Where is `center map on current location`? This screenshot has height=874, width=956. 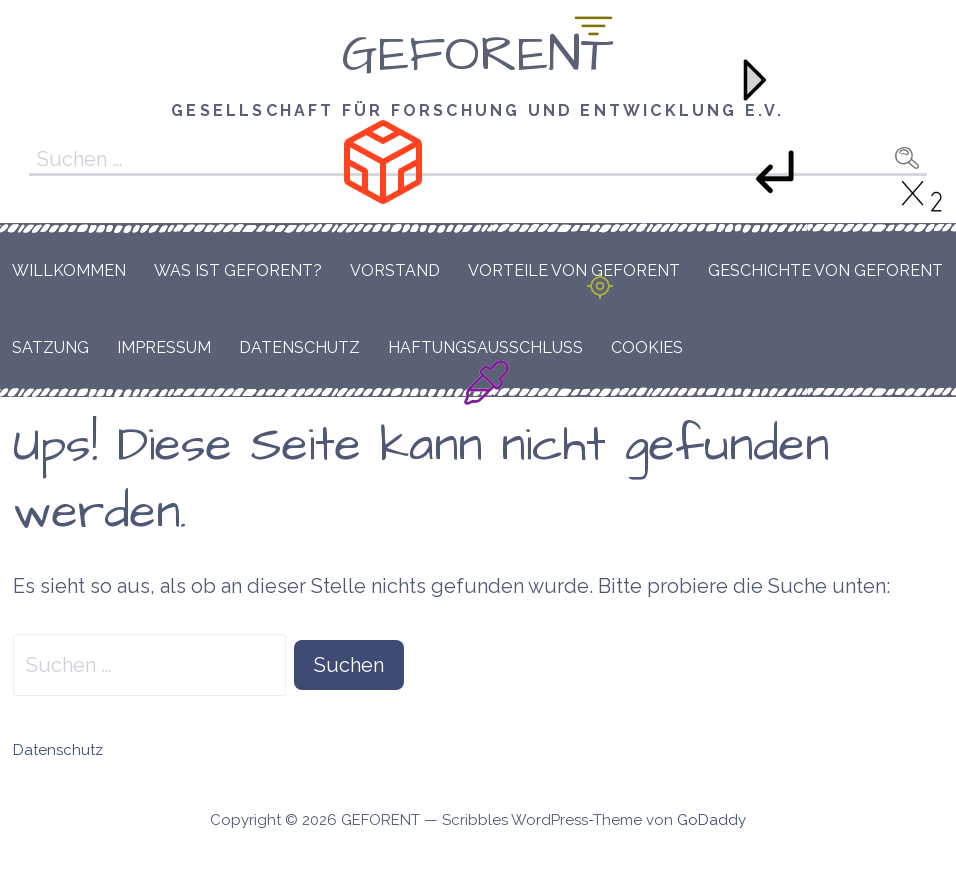 center map on current location is located at coordinates (600, 286).